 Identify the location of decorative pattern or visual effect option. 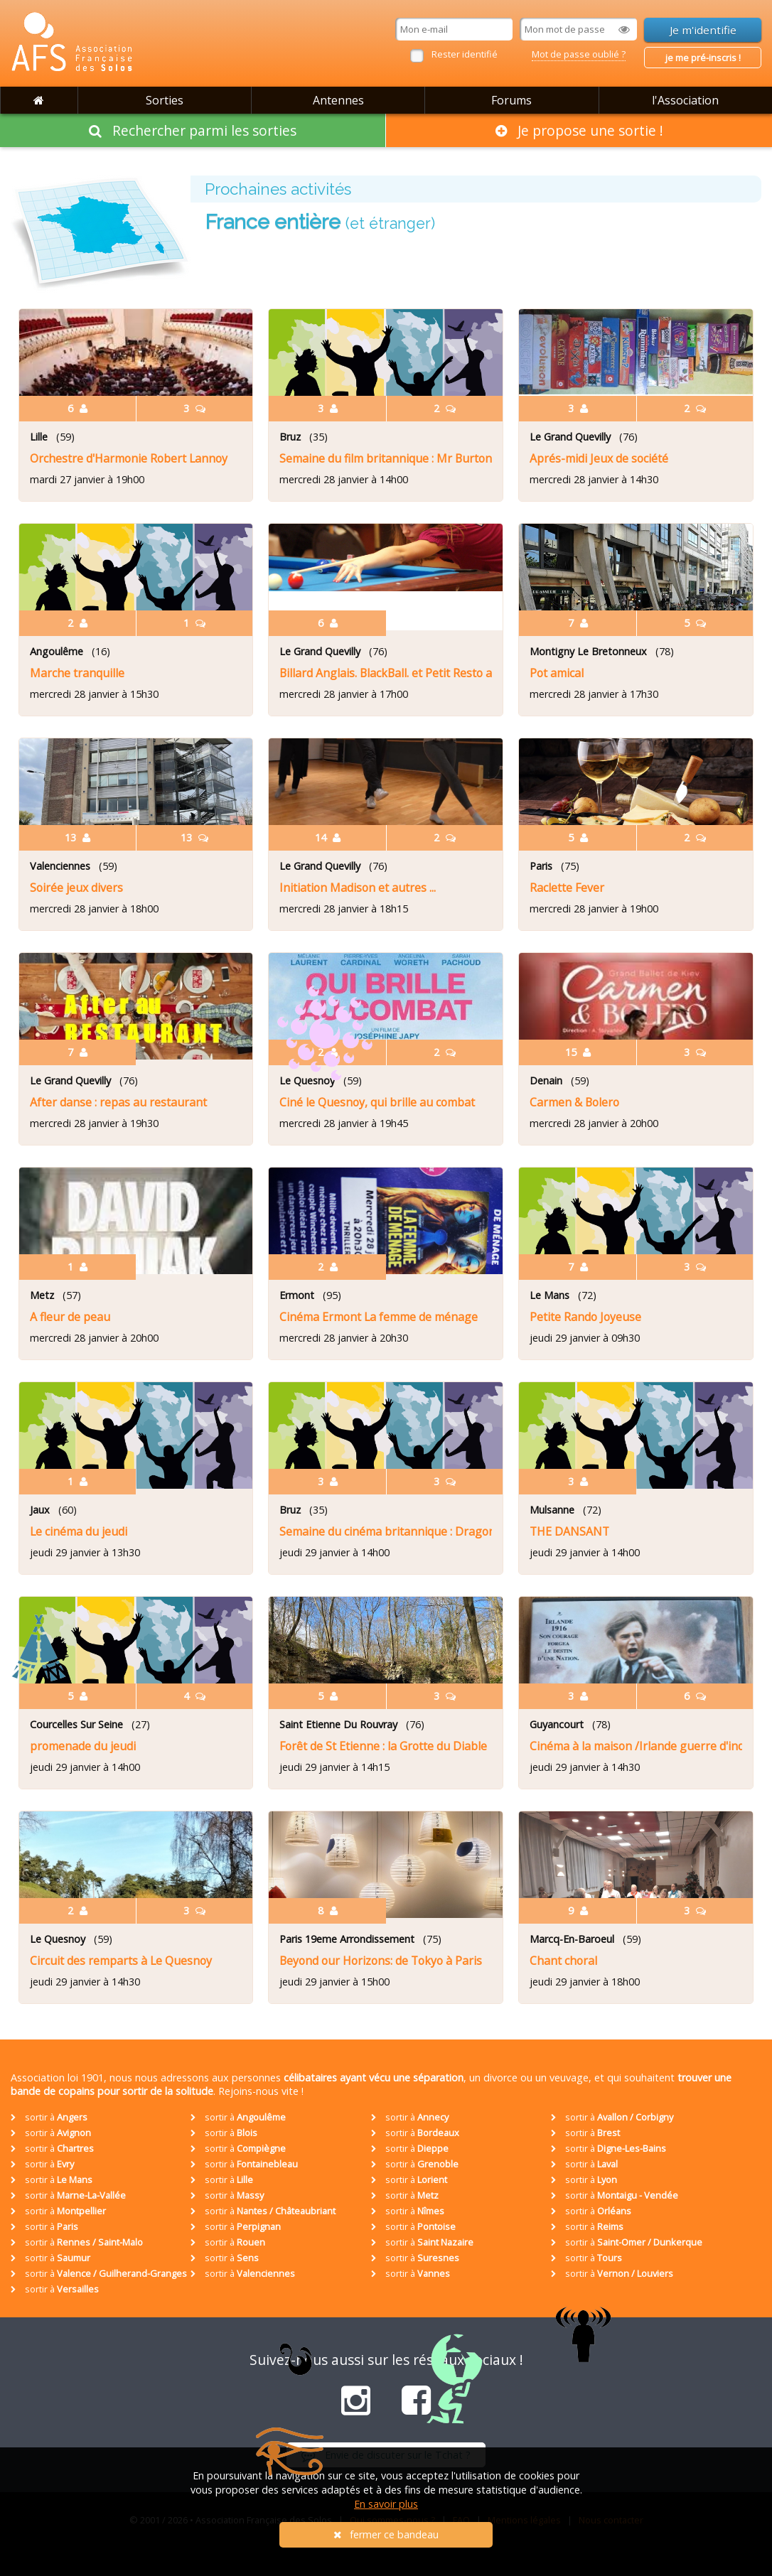
(325, 1033).